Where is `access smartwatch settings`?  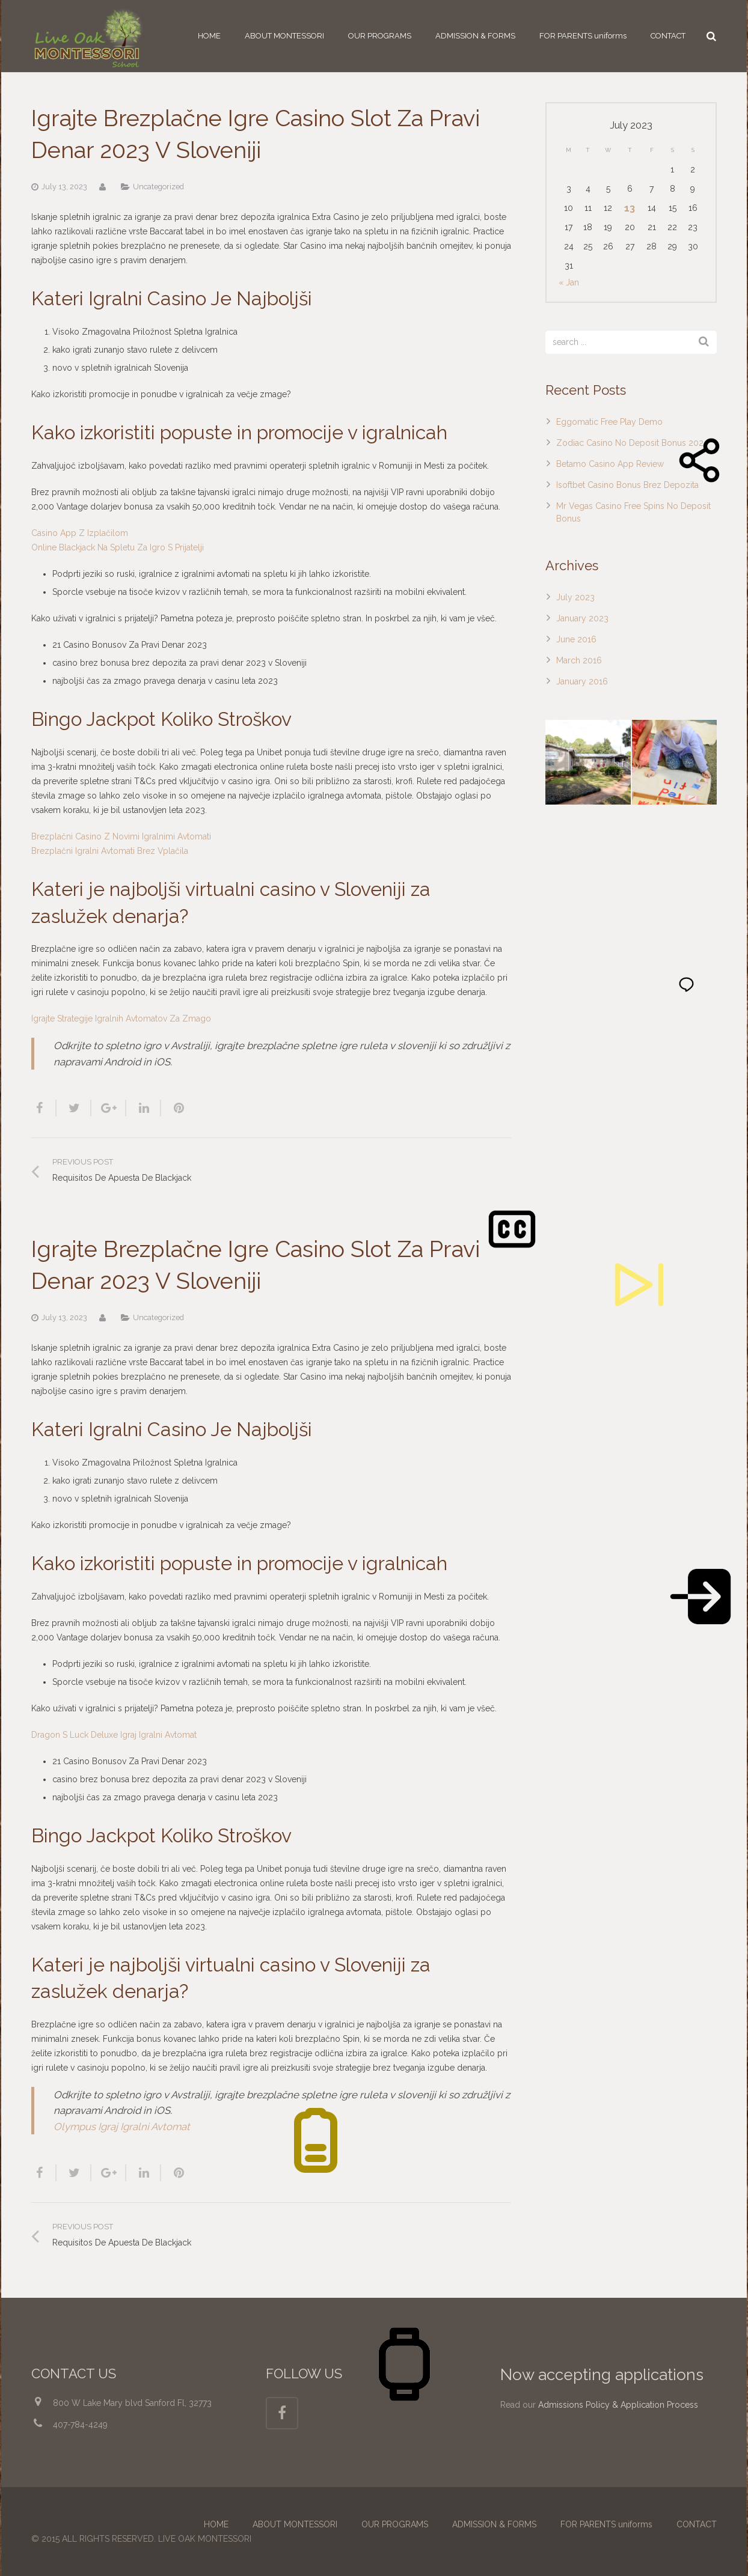 access smartwatch settings is located at coordinates (404, 2364).